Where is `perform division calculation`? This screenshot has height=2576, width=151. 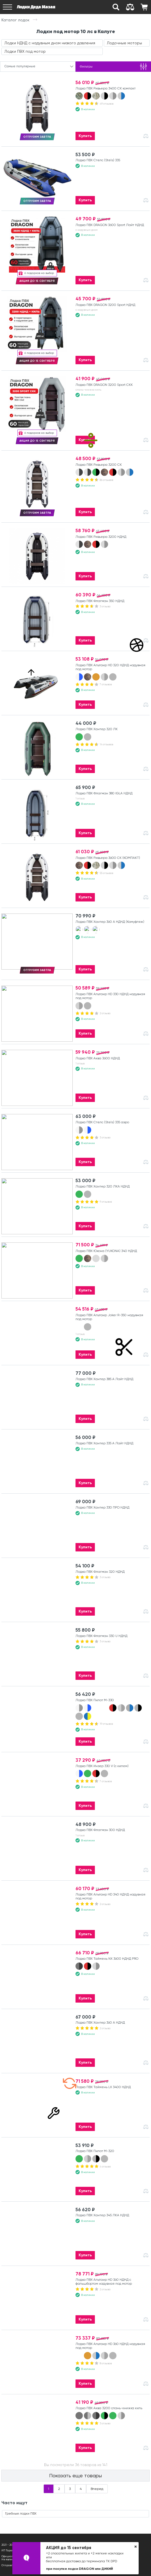
perform division calculation is located at coordinates (91, 440).